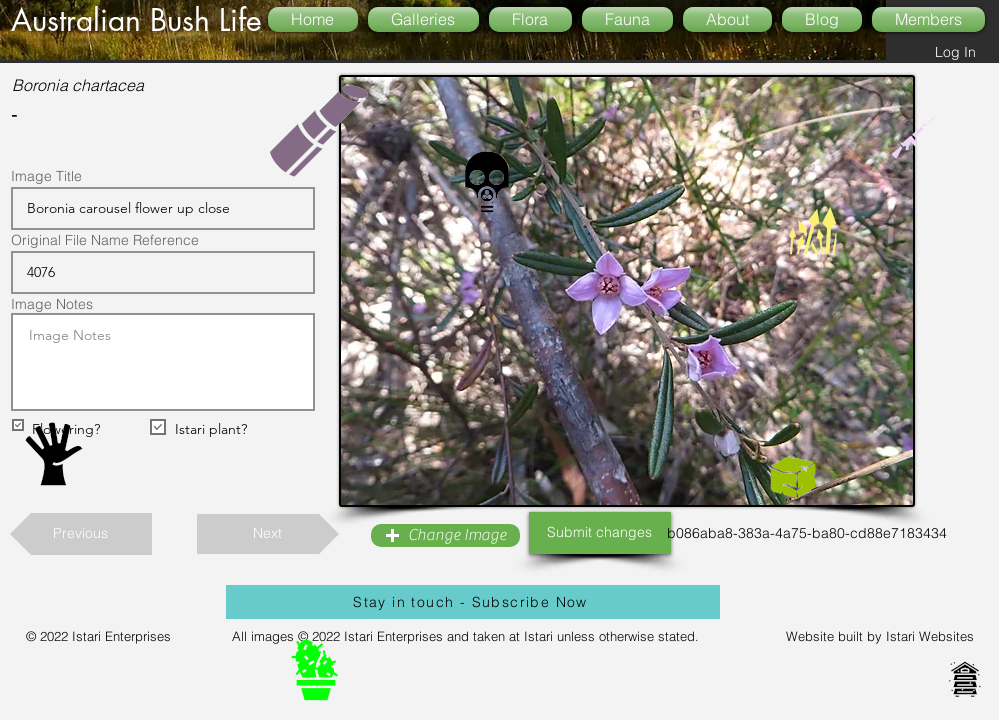 This screenshot has width=999, height=720. What do you see at coordinates (793, 476) in the screenshot?
I see `select stone block material for building` at bounding box center [793, 476].